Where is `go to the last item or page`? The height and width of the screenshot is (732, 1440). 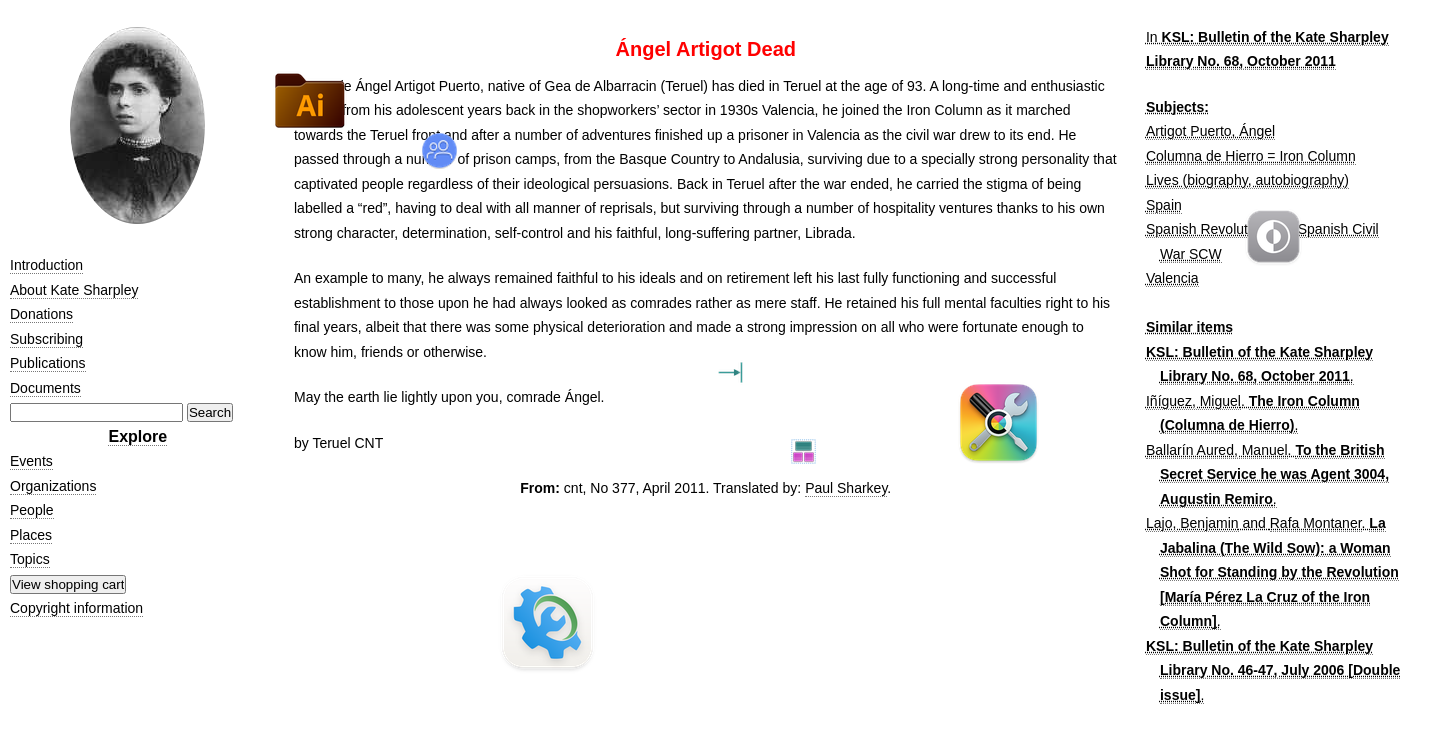
go to the last item or page is located at coordinates (730, 372).